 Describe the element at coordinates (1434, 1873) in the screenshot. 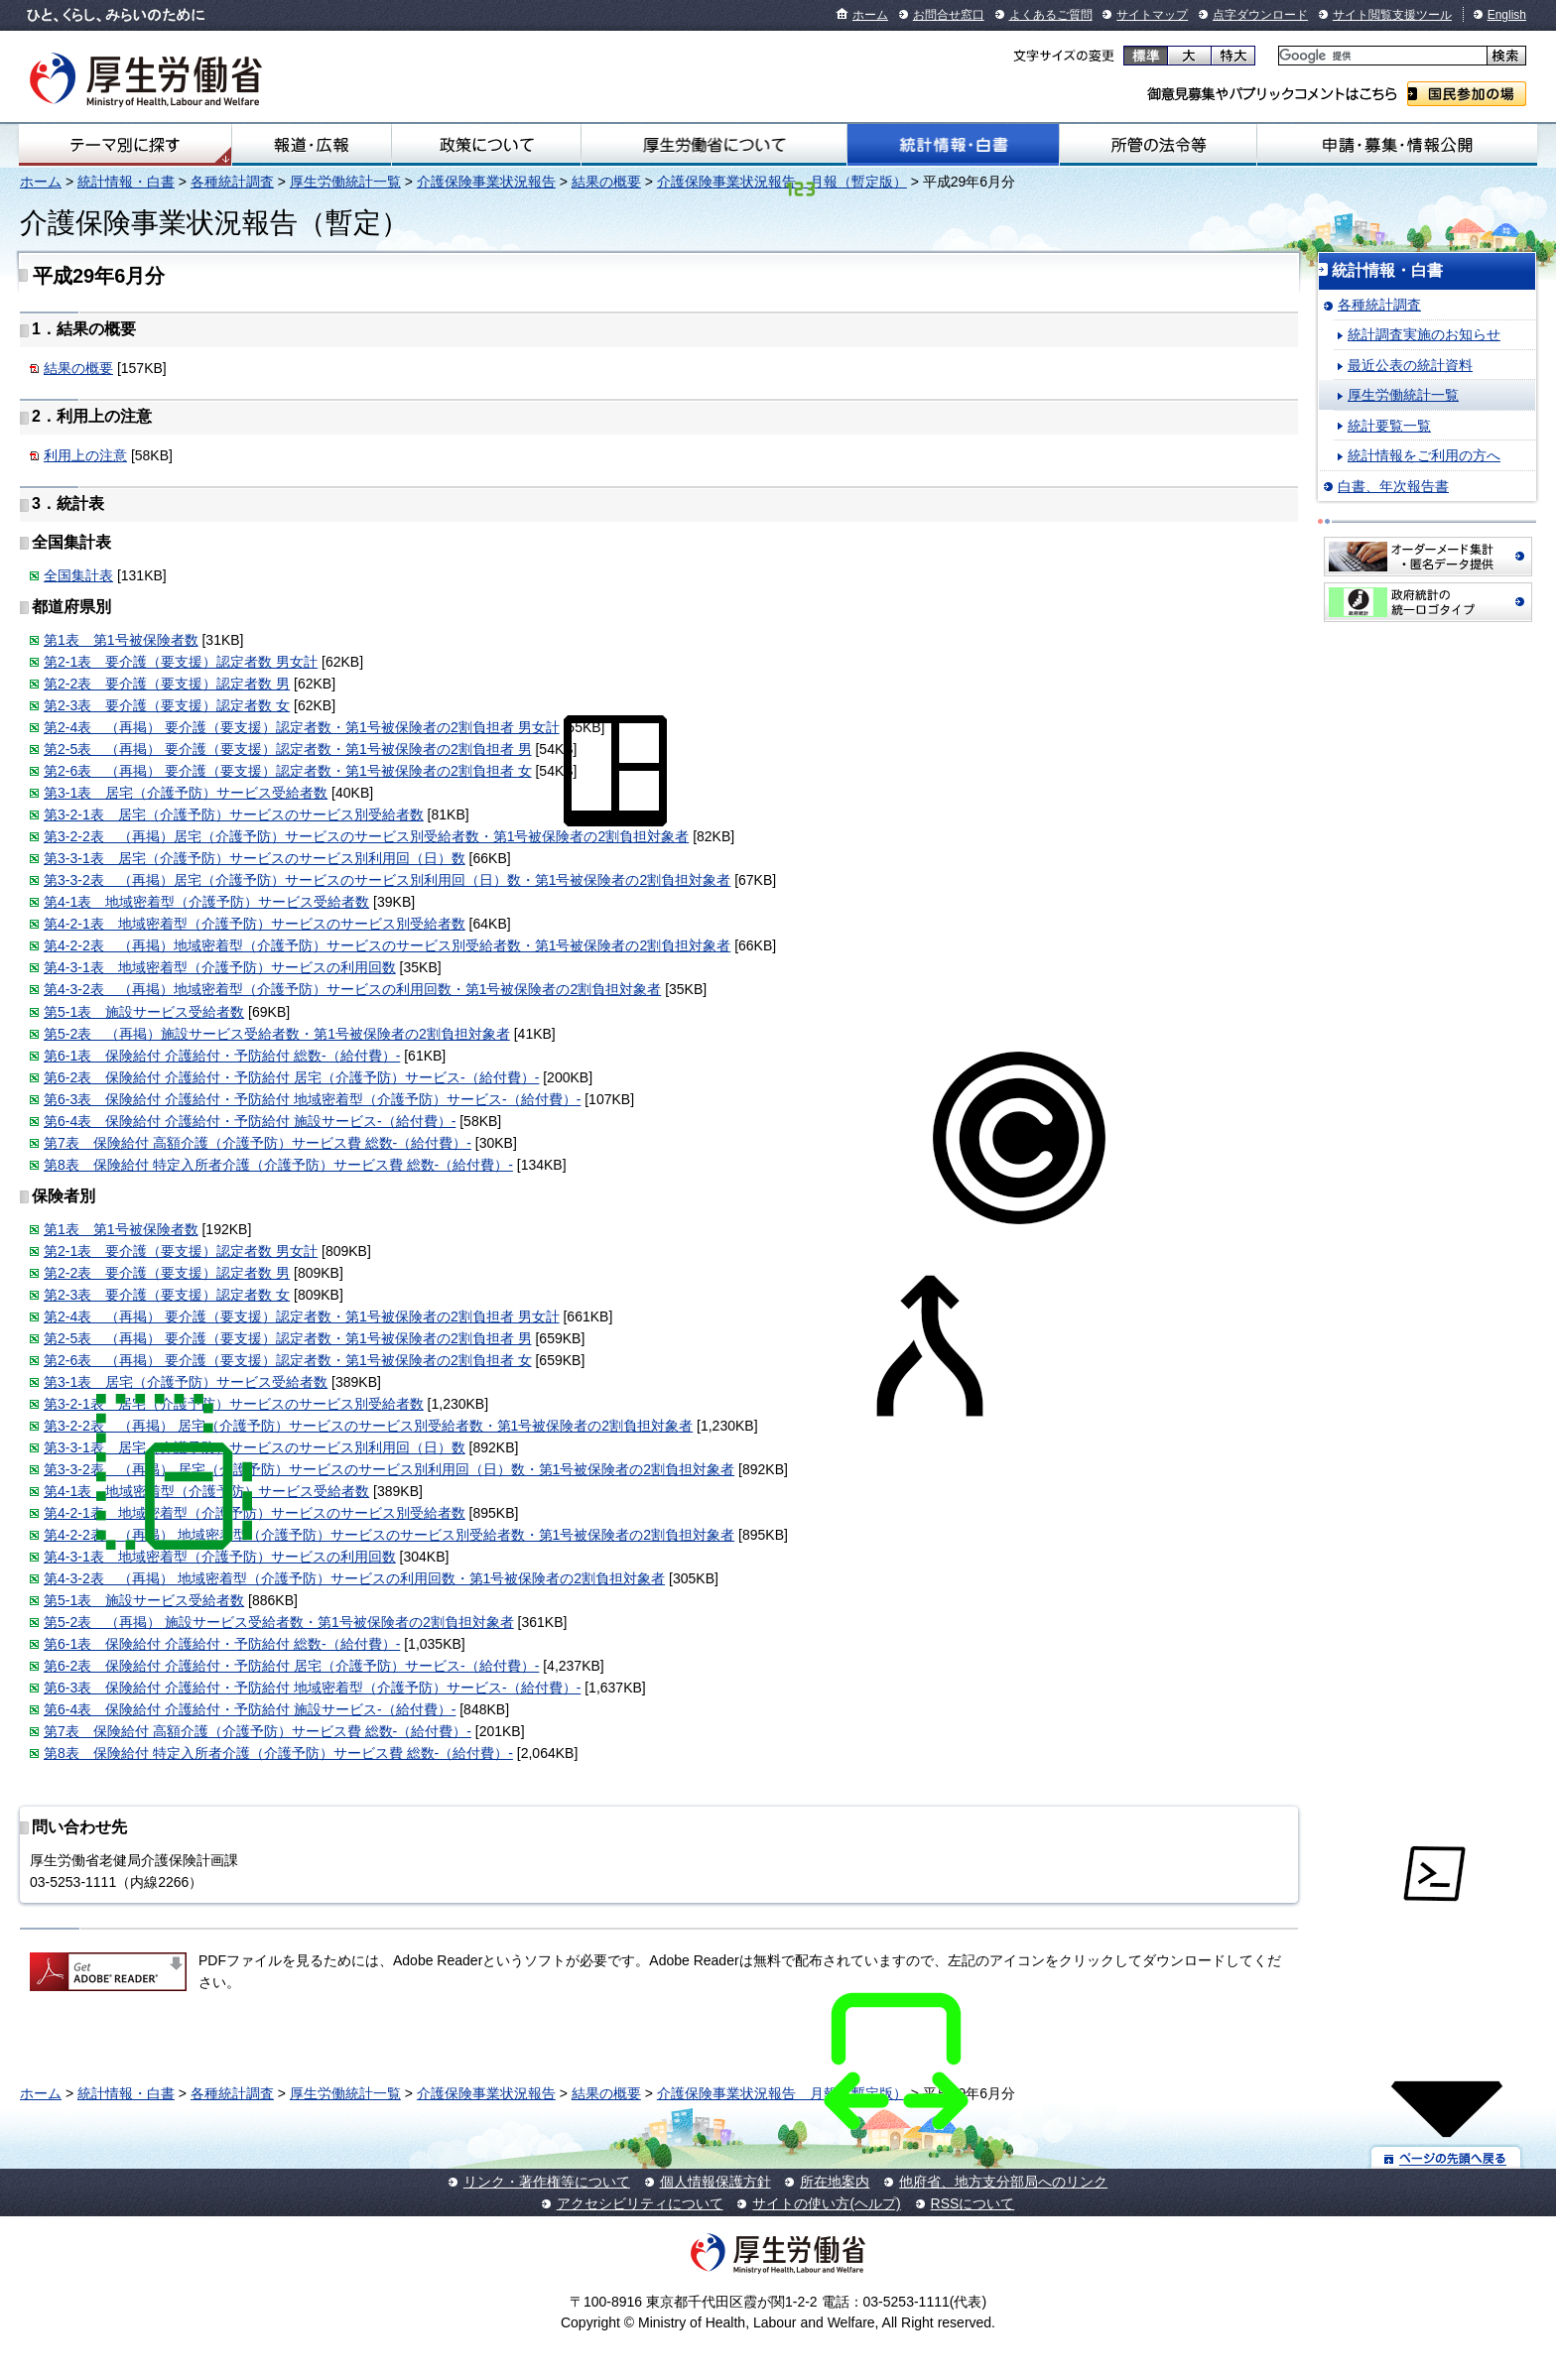

I see `open powershell terminal` at that location.